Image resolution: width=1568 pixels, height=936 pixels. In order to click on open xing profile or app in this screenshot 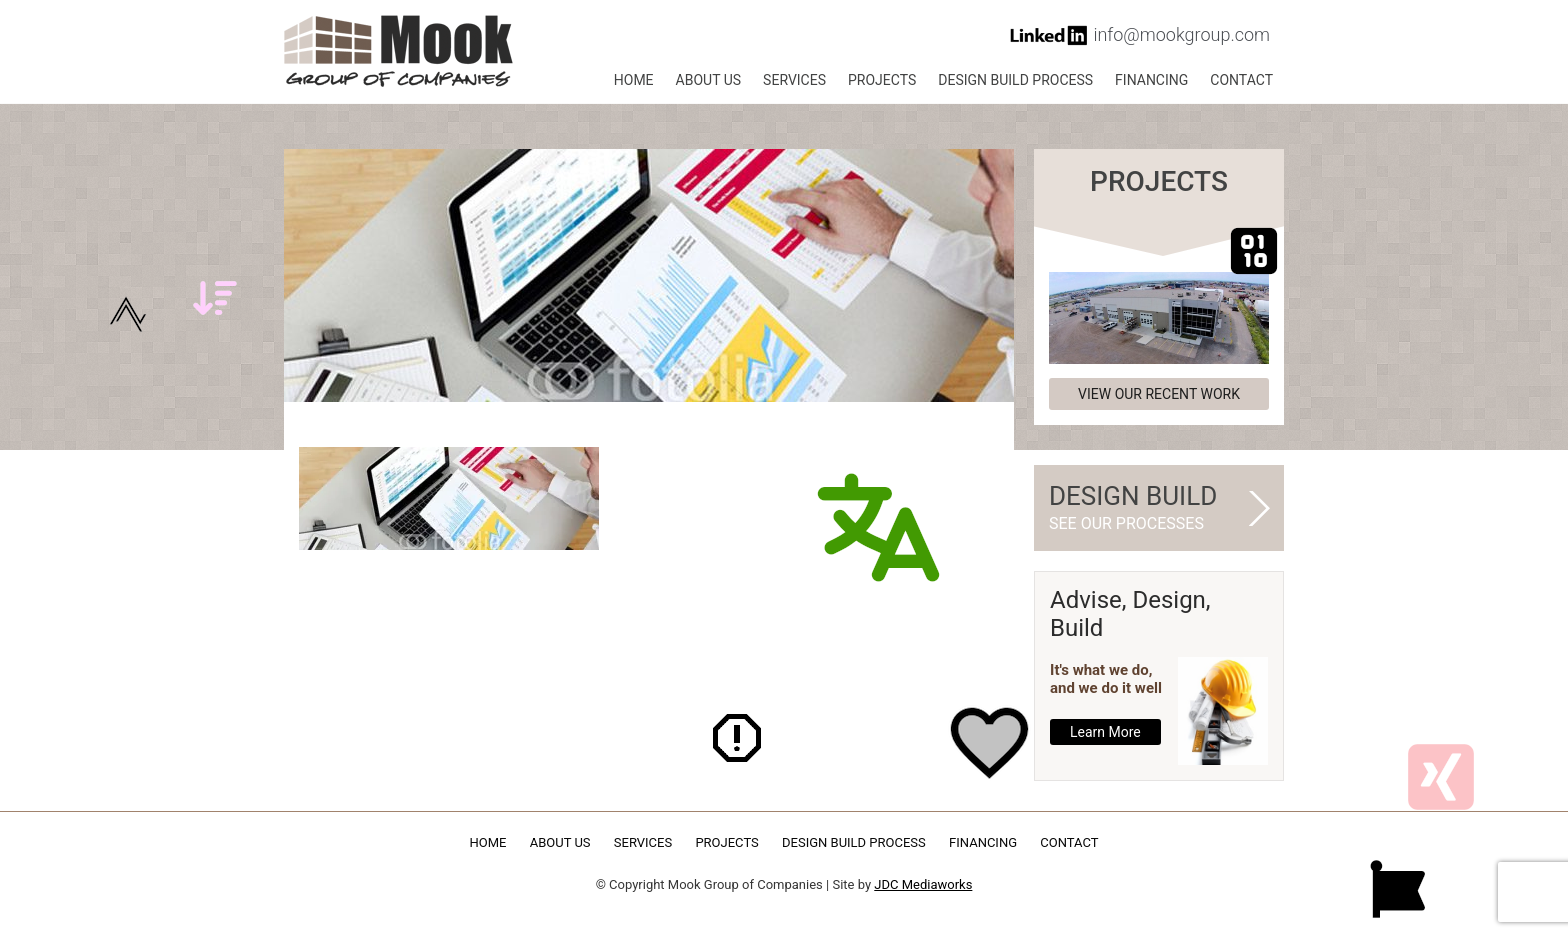, I will do `click(1441, 777)`.